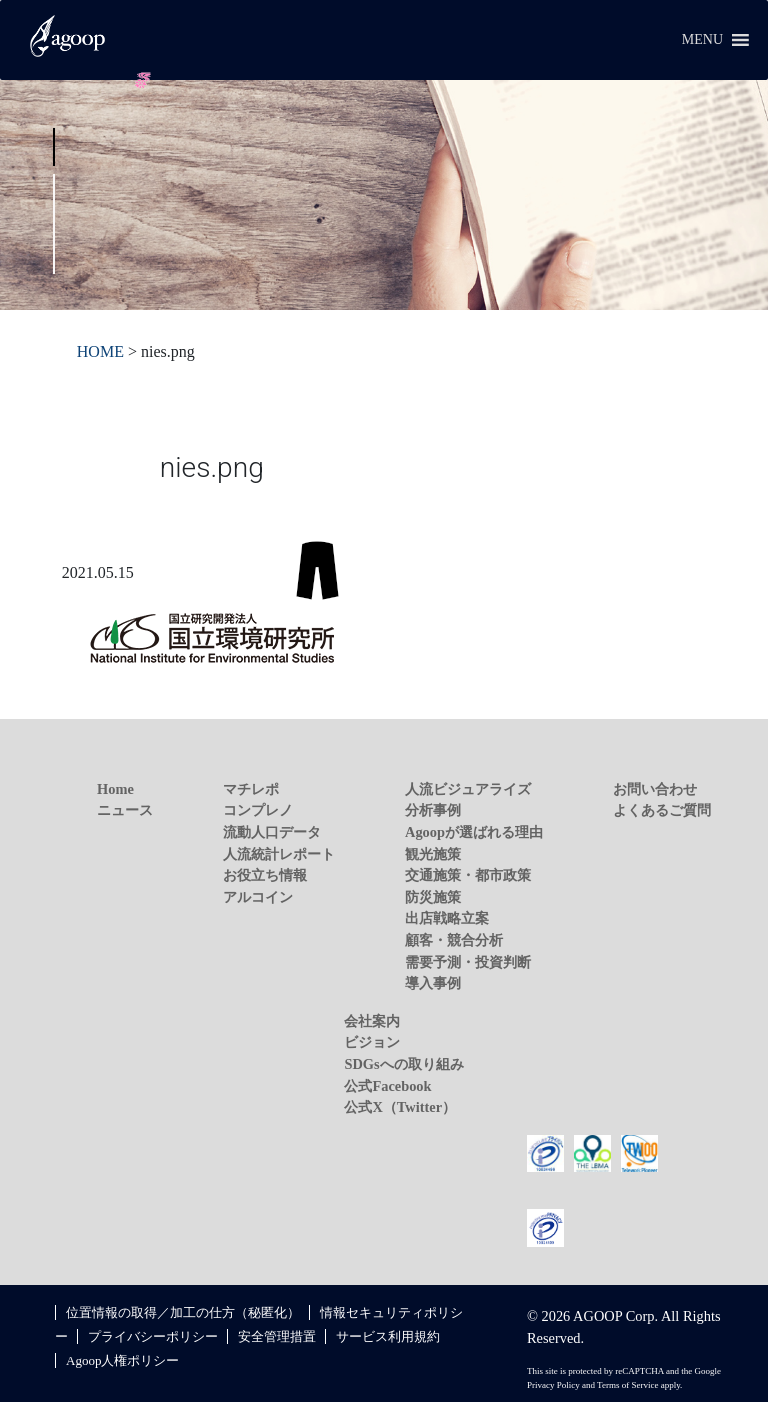  I want to click on browse pants or trousers in a clothing app, so click(317, 570).